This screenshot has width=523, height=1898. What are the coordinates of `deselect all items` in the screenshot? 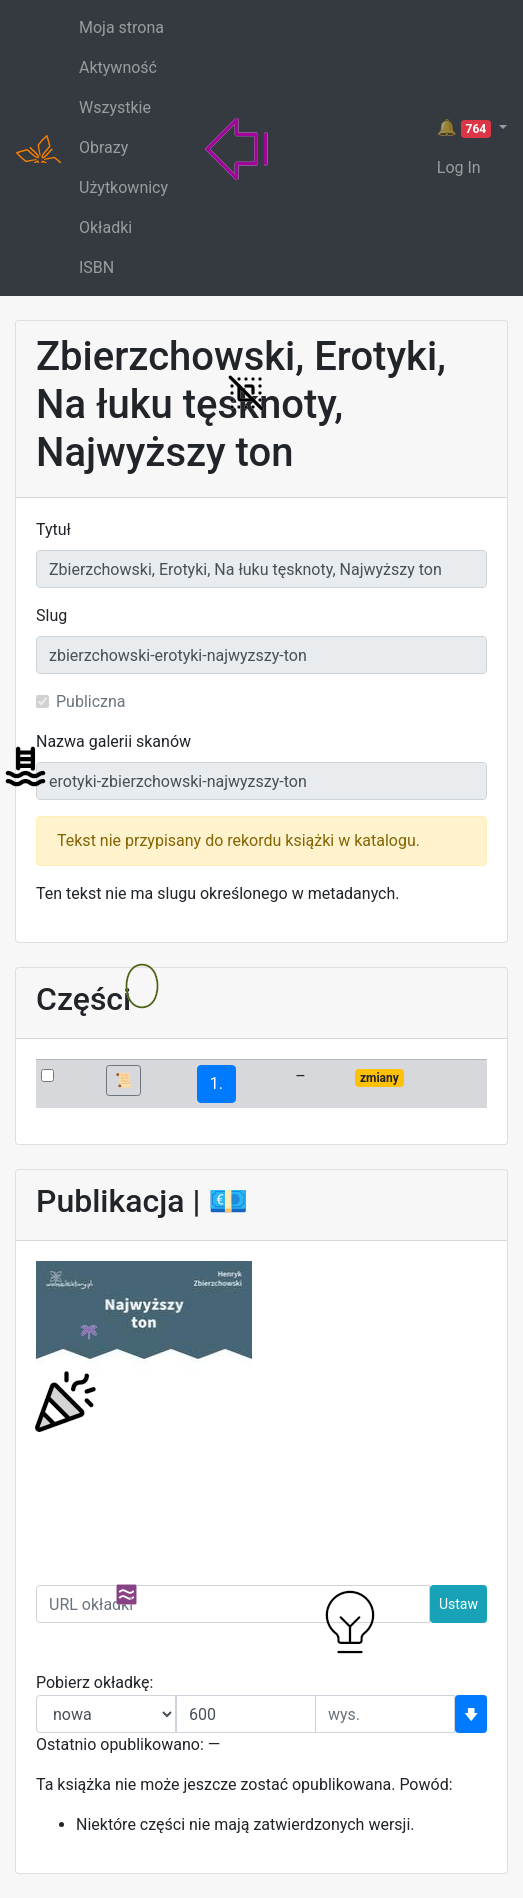 It's located at (246, 393).